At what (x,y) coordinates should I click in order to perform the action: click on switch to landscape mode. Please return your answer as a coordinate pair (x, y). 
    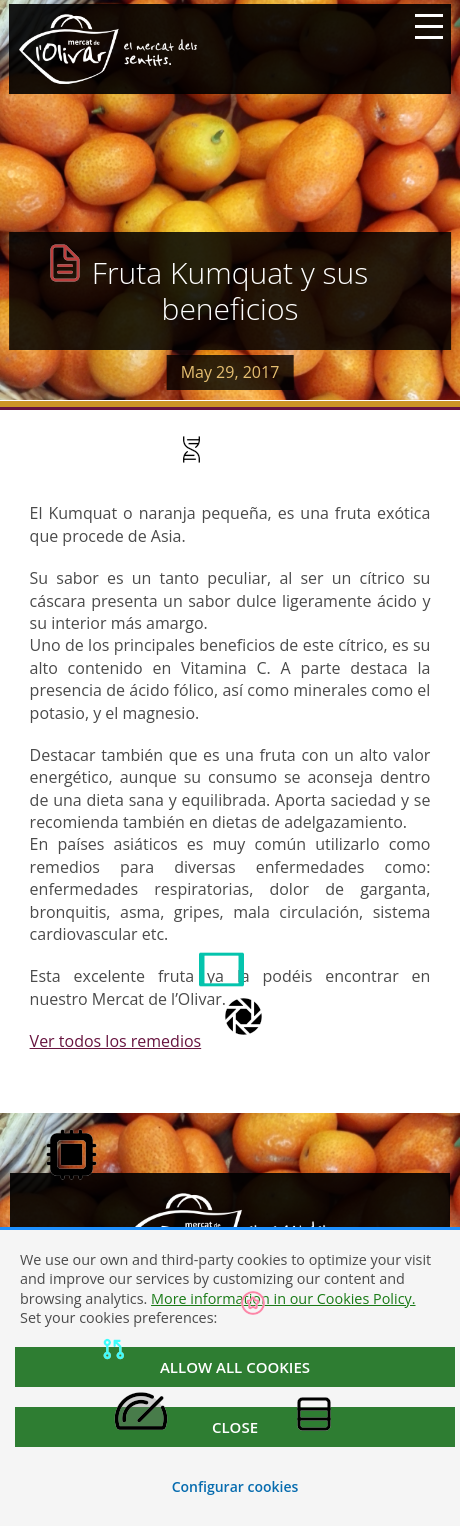
    Looking at the image, I should click on (221, 969).